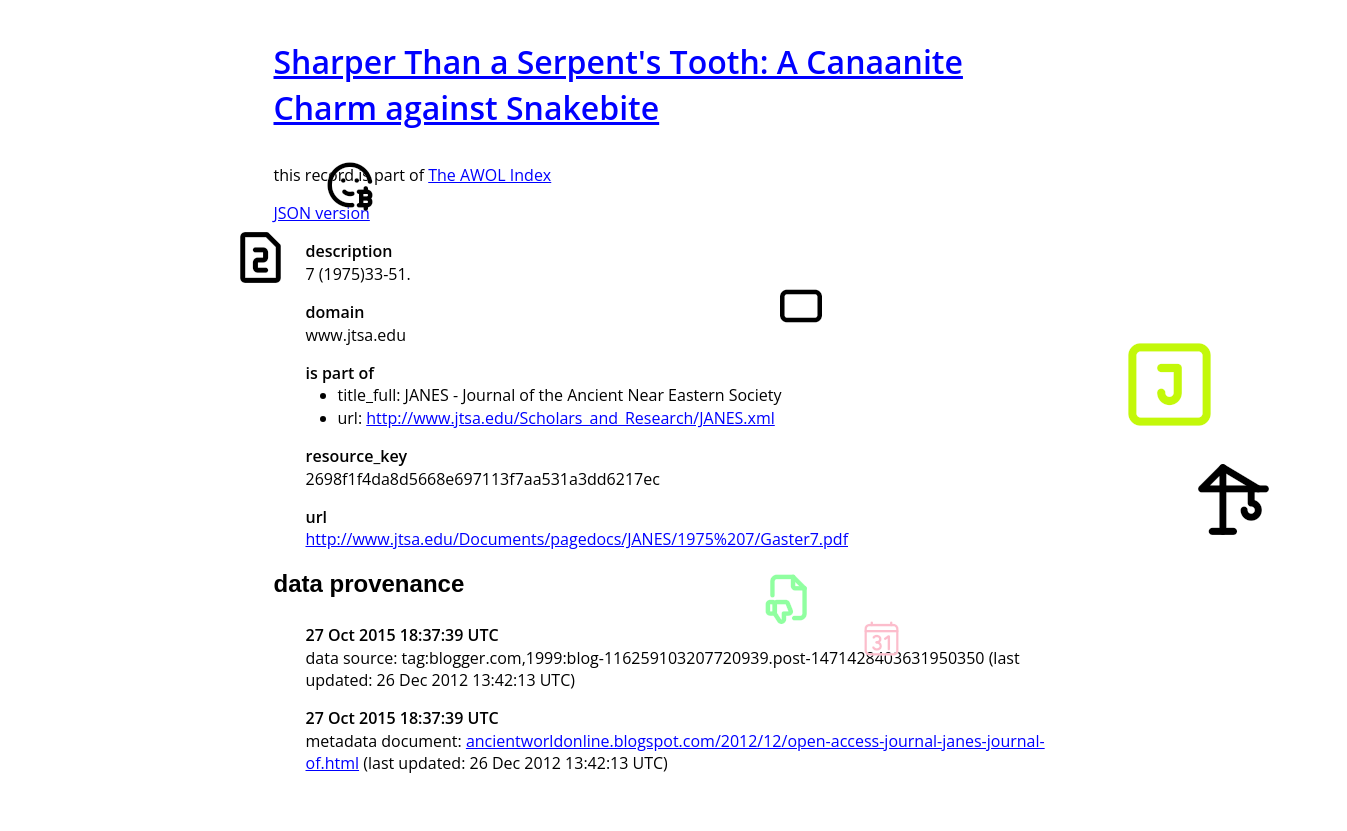 Image resolution: width=1347 pixels, height=831 pixels. Describe the element at coordinates (1233, 499) in the screenshot. I see `indicates construction or building in progress` at that location.